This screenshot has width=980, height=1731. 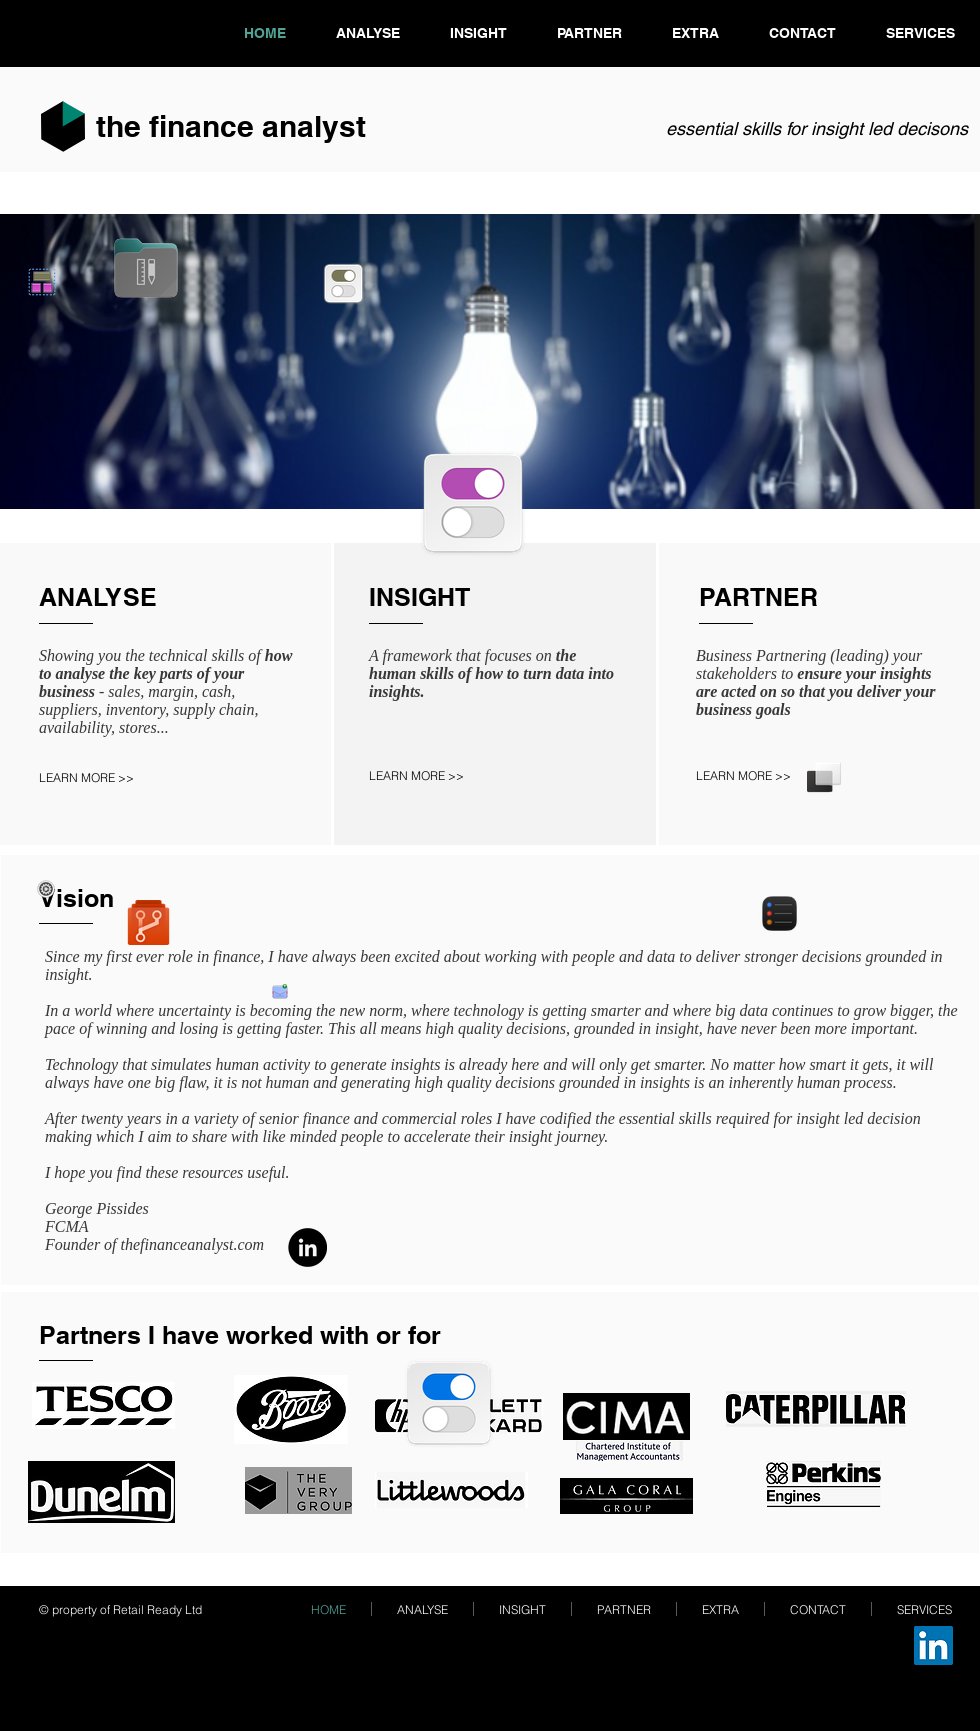 What do you see at coordinates (46, 889) in the screenshot?
I see `open system settings` at bounding box center [46, 889].